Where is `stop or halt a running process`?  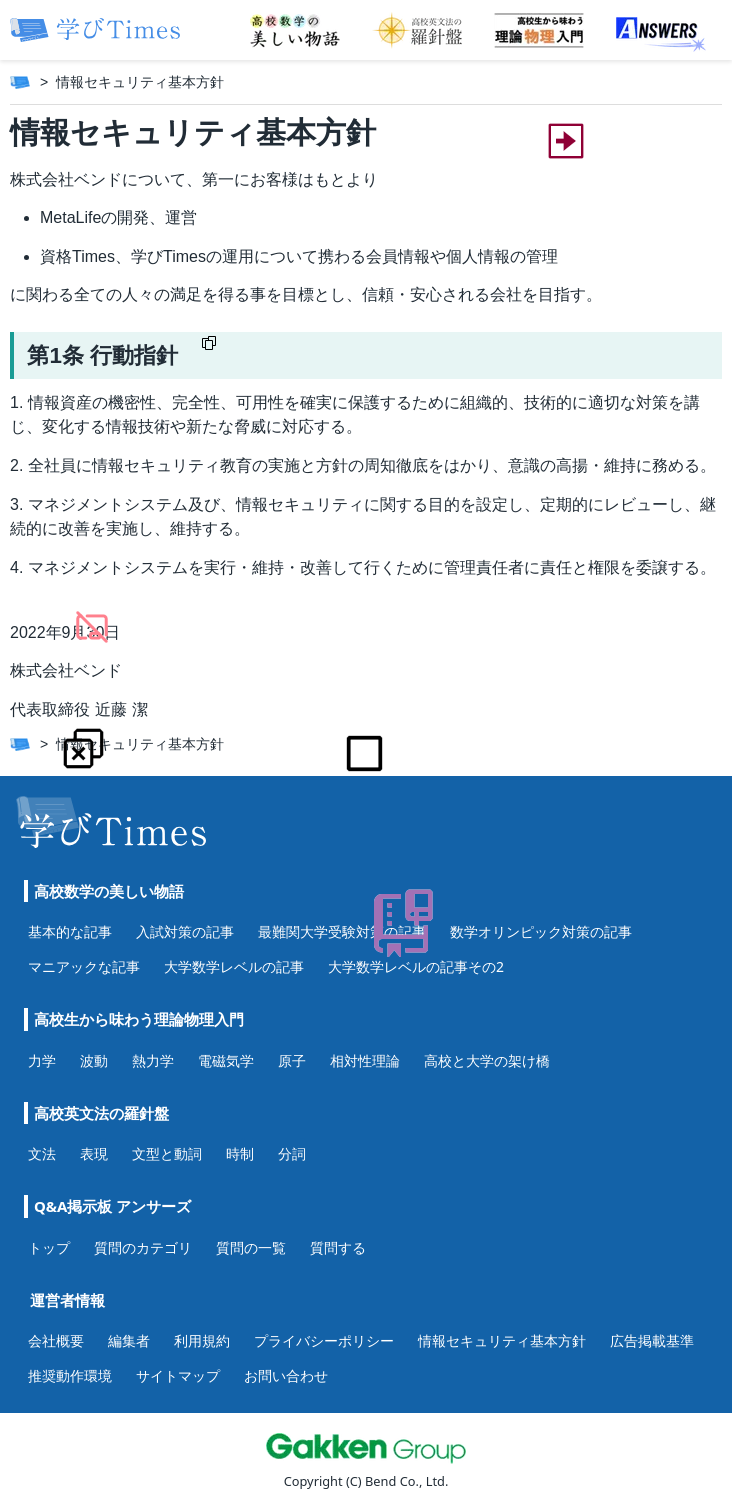
stop or halt a running process is located at coordinates (364, 753).